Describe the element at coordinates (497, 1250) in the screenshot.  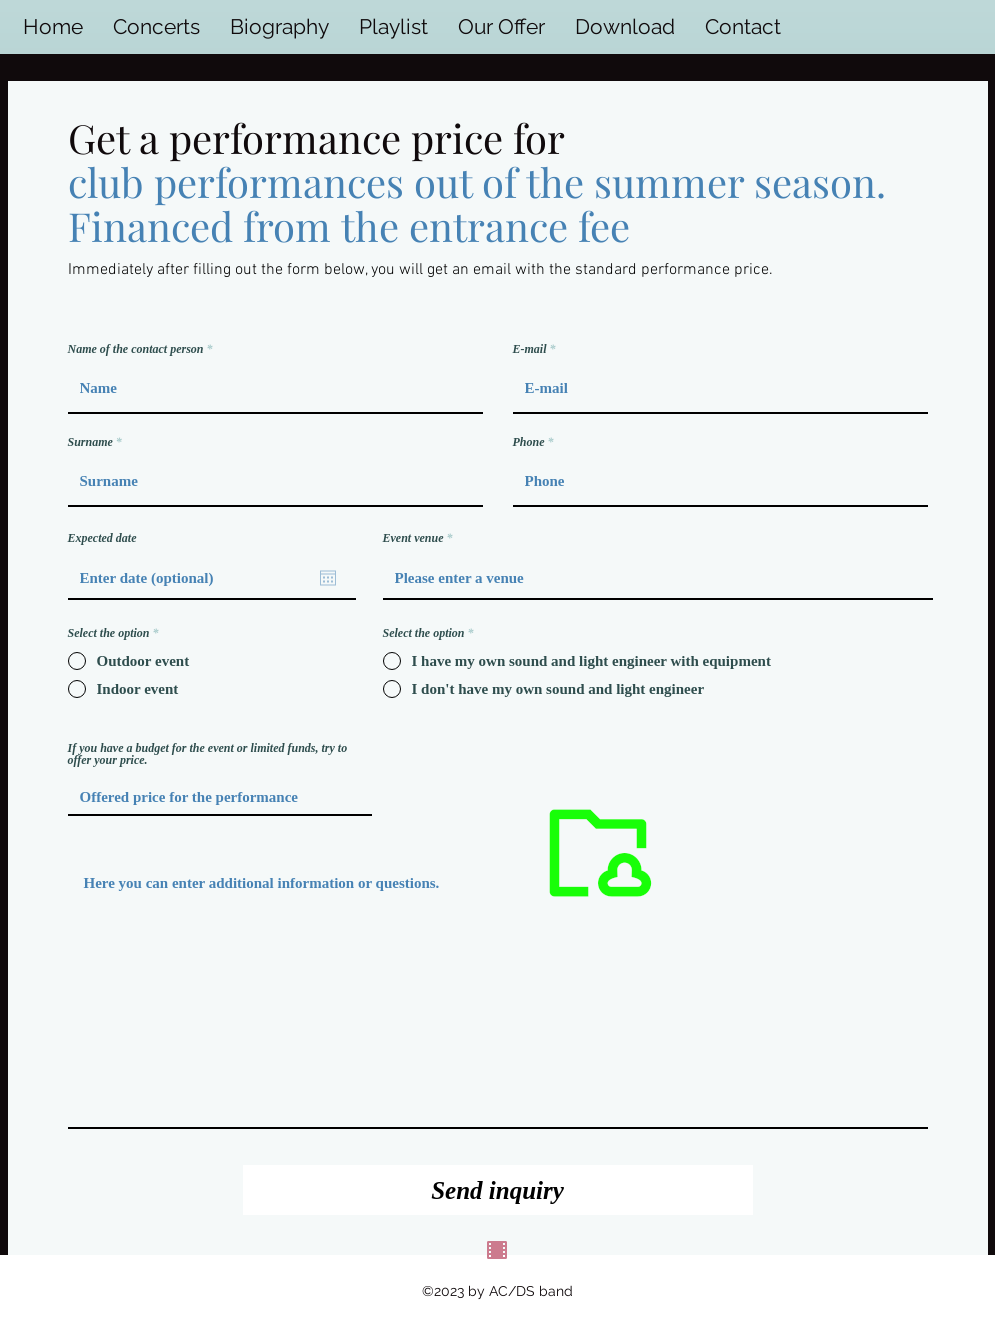
I see `access video or film content` at that location.